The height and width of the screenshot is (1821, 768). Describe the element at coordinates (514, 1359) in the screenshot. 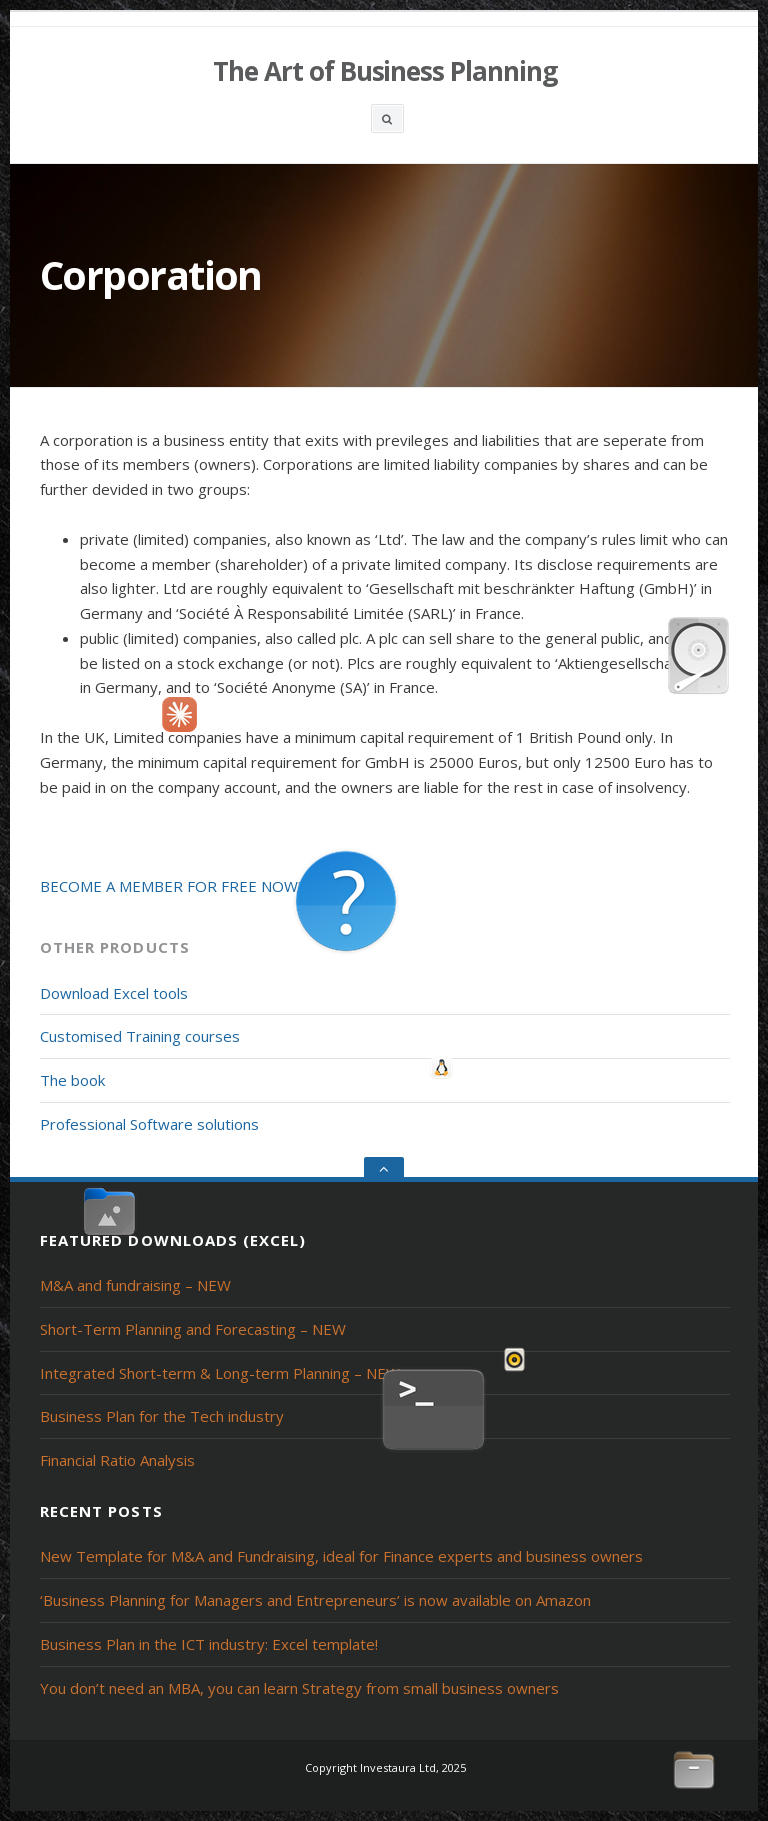

I see `open rhythmbox music player` at that location.